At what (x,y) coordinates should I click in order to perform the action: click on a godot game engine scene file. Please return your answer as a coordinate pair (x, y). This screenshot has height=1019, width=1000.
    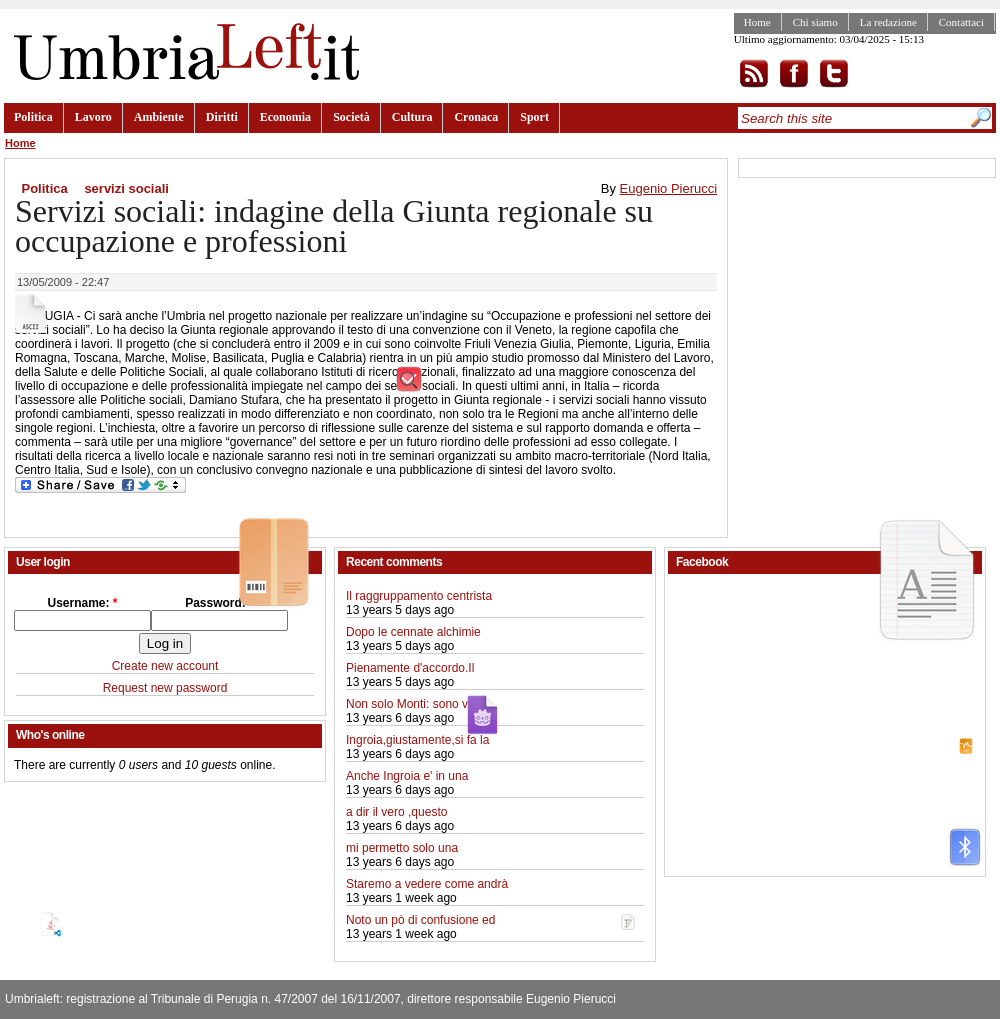
    Looking at the image, I should click on (482, 715).